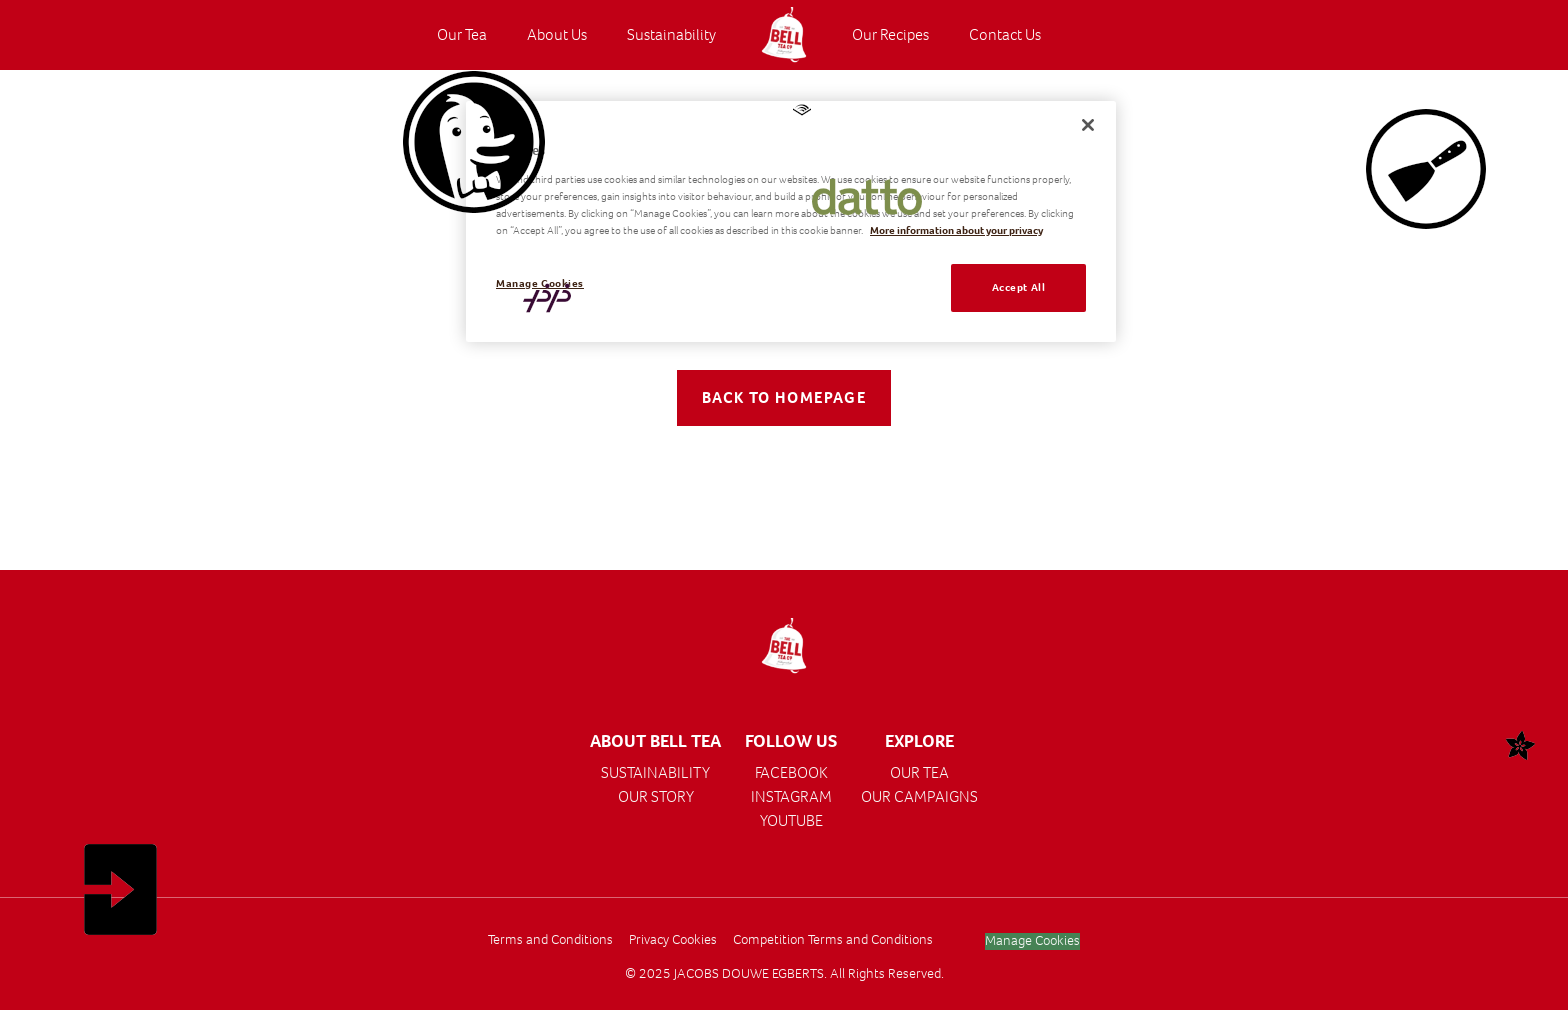 The width and height of the screenshot is (1568, 1010). I want to click on visit the Adafruit website or store, so click(1520, 745).